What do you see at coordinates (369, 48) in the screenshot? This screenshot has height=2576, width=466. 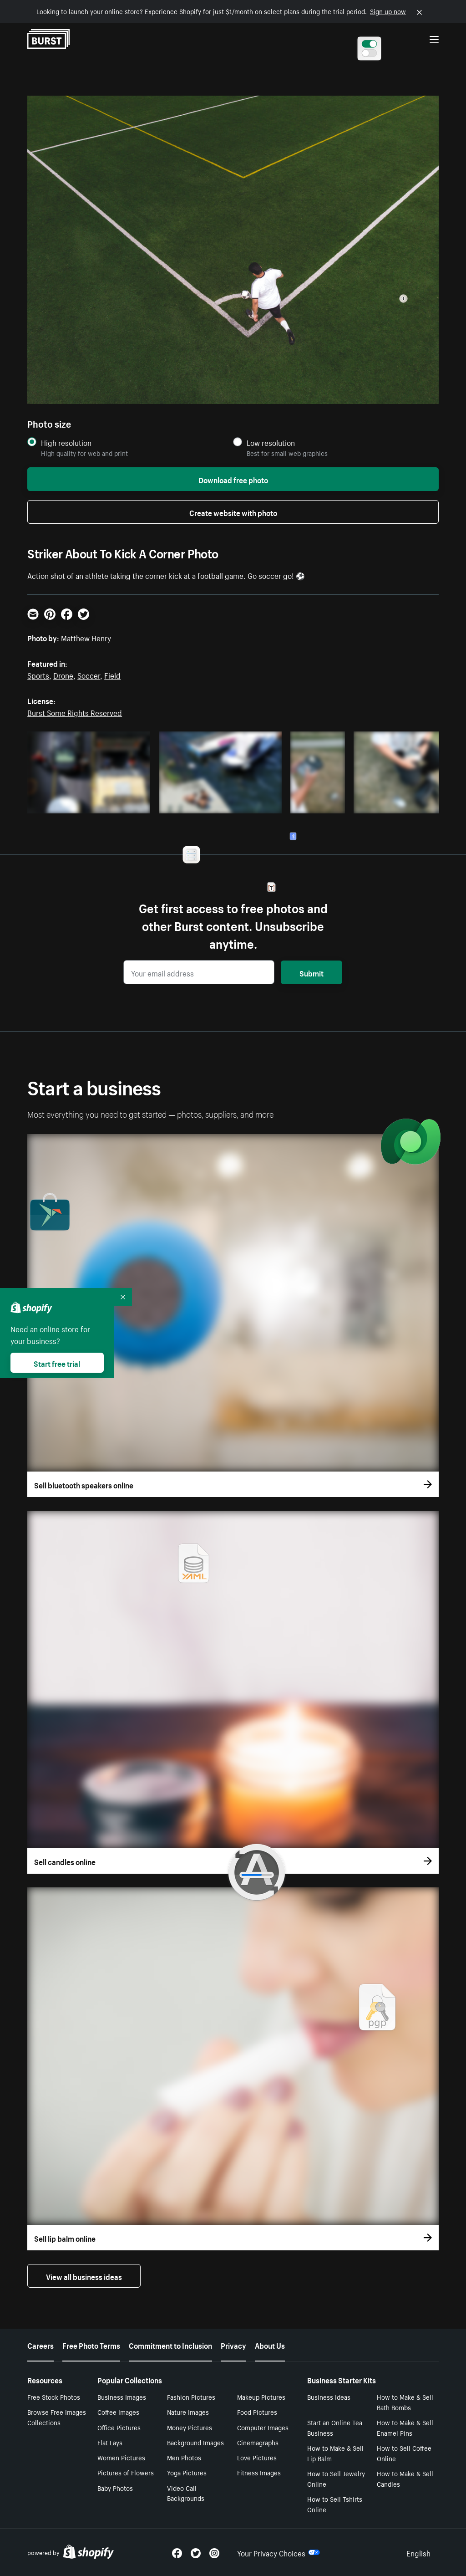 I see `open gnome tweaks to customize desktop settings` at bounding box center [369, 48].